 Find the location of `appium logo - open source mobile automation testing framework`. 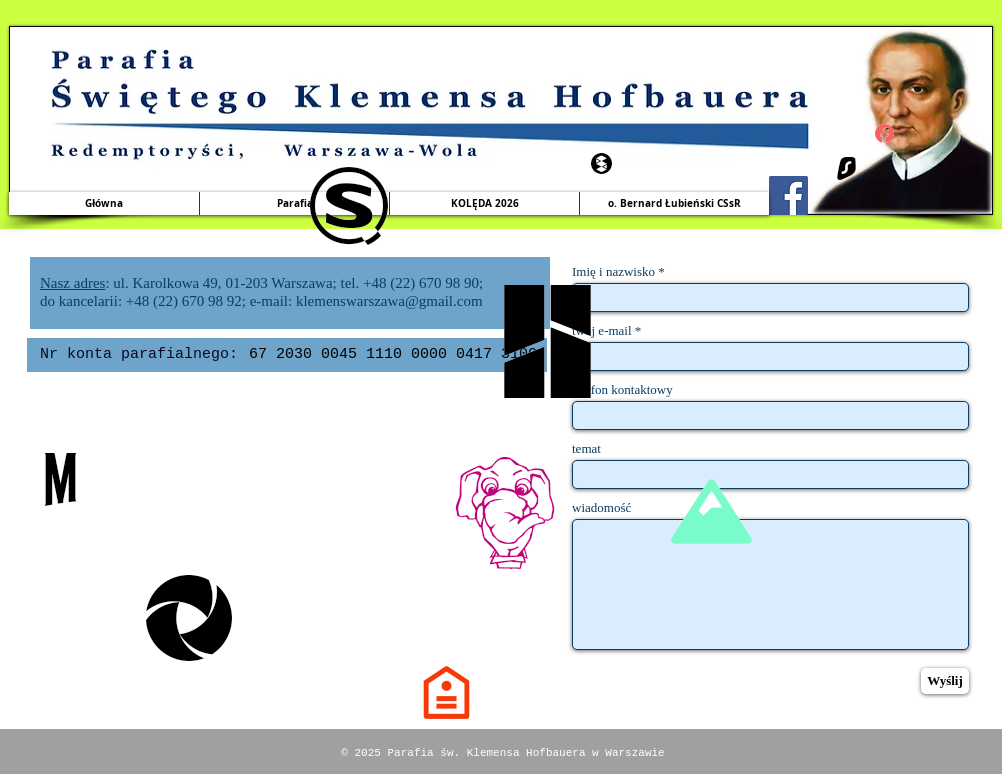

appium logo - open source mobile automation testing framework is located at coordinates (189, 618).